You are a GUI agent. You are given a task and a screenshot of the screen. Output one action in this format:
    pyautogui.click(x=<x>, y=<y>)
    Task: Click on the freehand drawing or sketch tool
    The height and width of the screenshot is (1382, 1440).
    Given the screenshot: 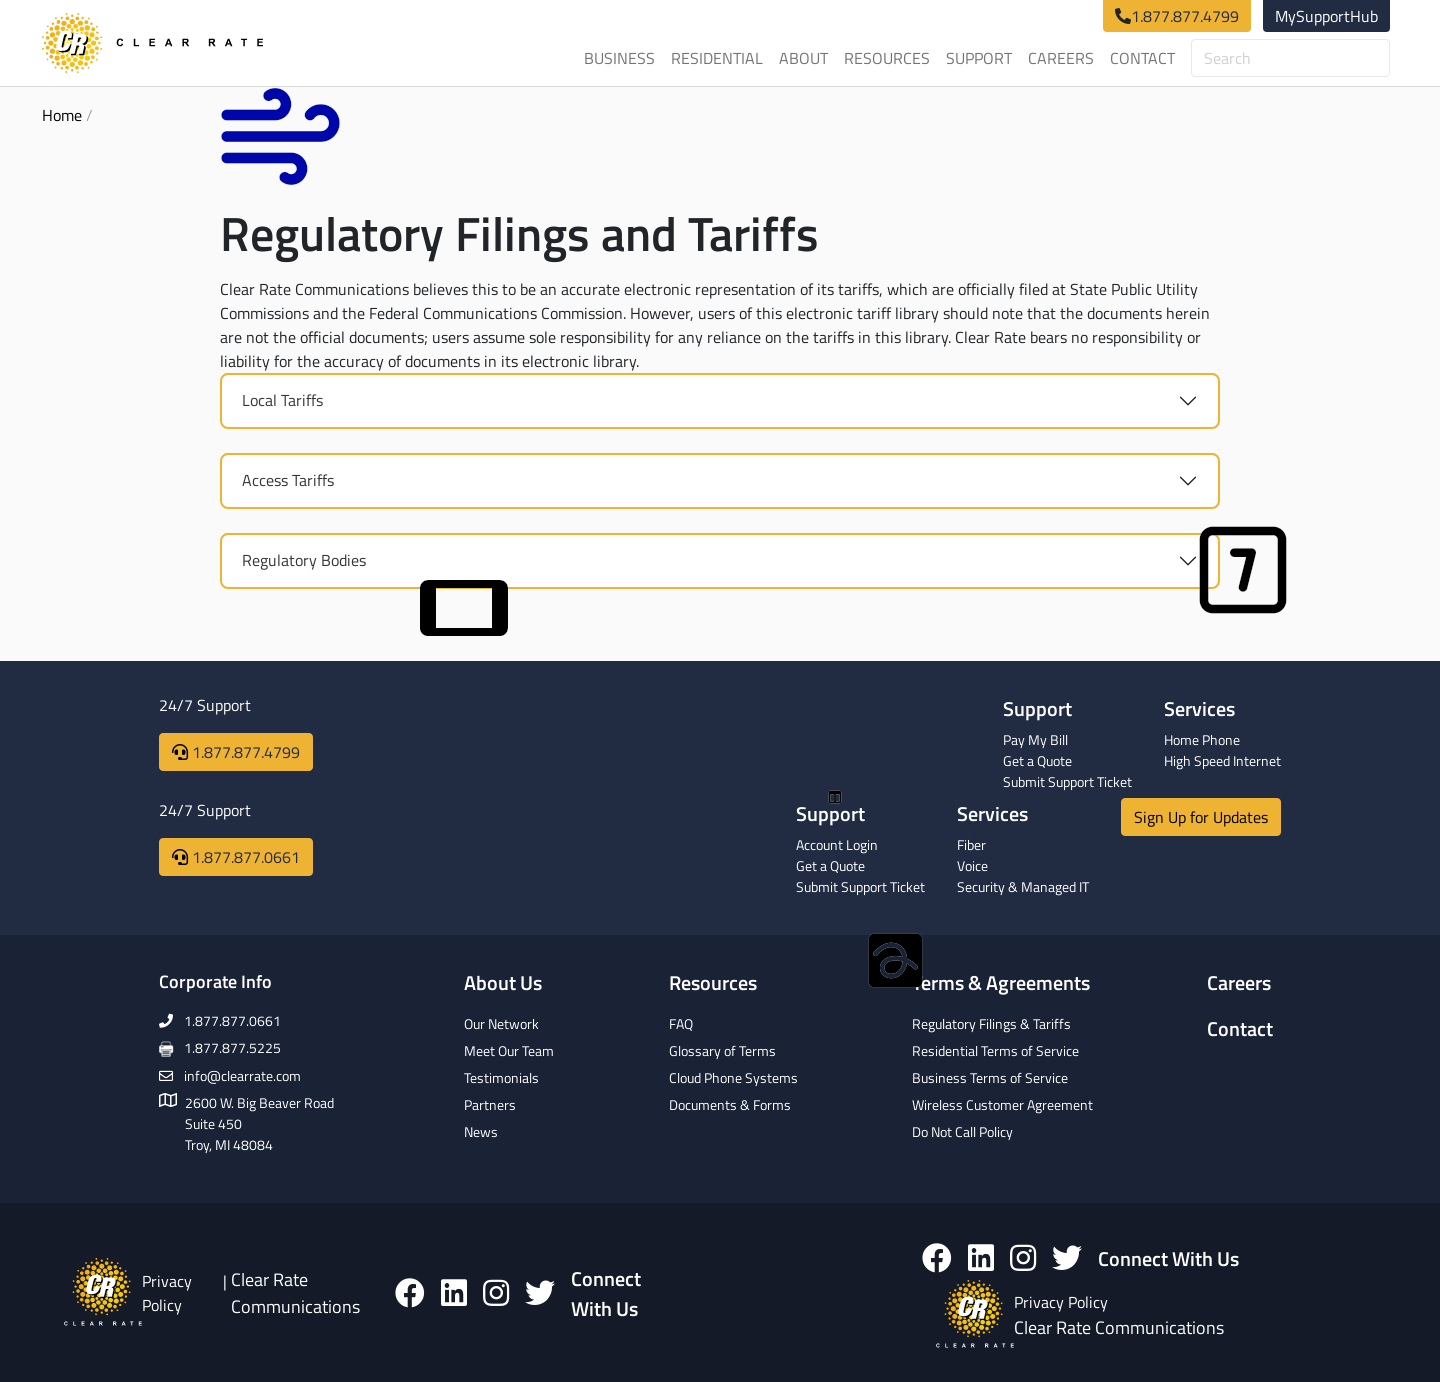 What is the action you would take?
    pyautogui.click(x=895, y=960)
    